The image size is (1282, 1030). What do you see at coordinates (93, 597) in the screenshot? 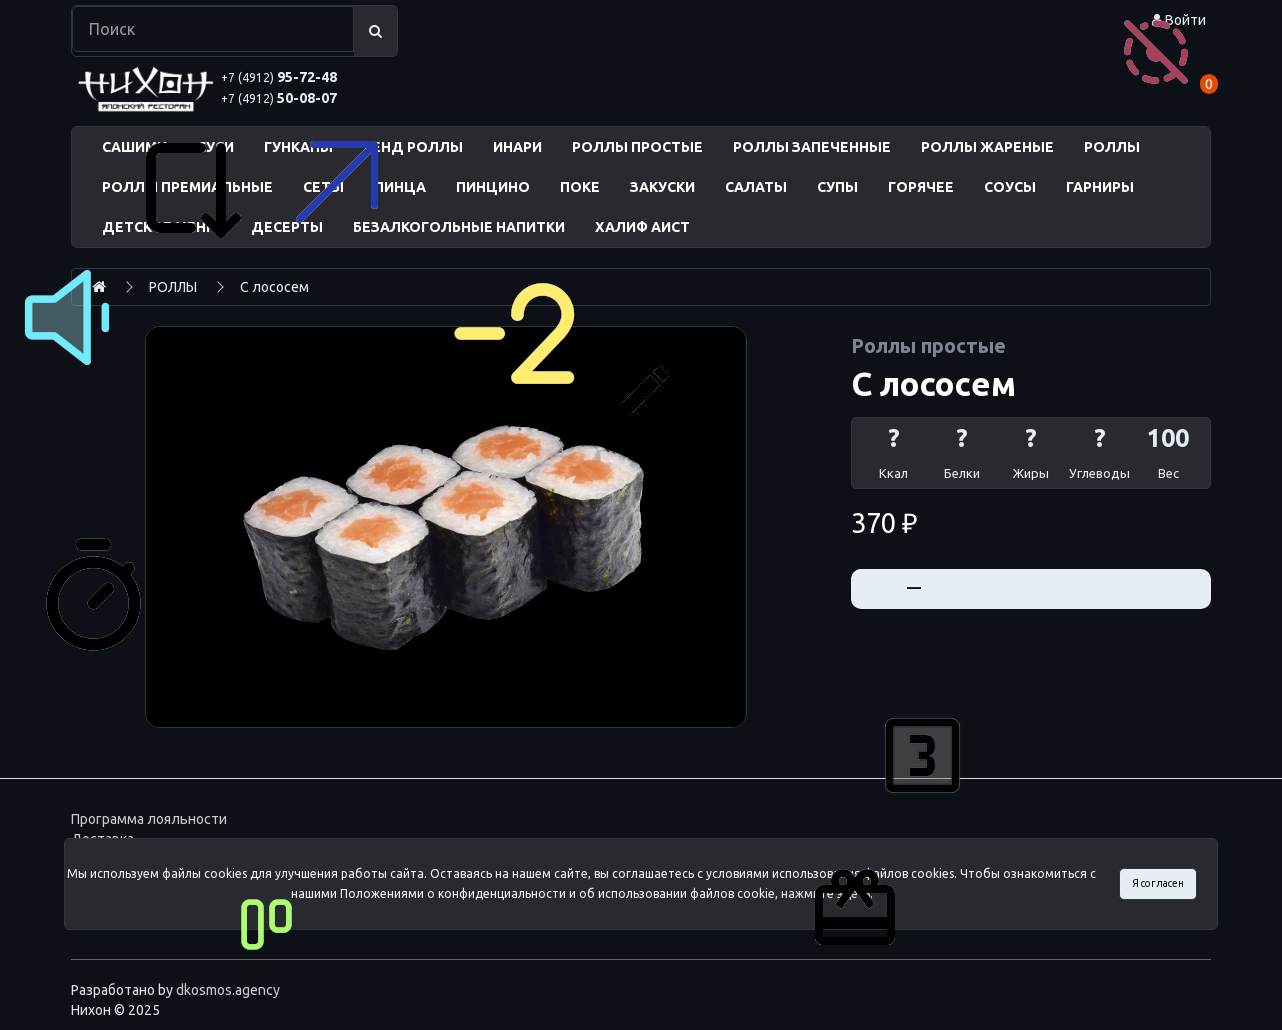
I see `start or stop a timer` at bounding box center [93, 597].